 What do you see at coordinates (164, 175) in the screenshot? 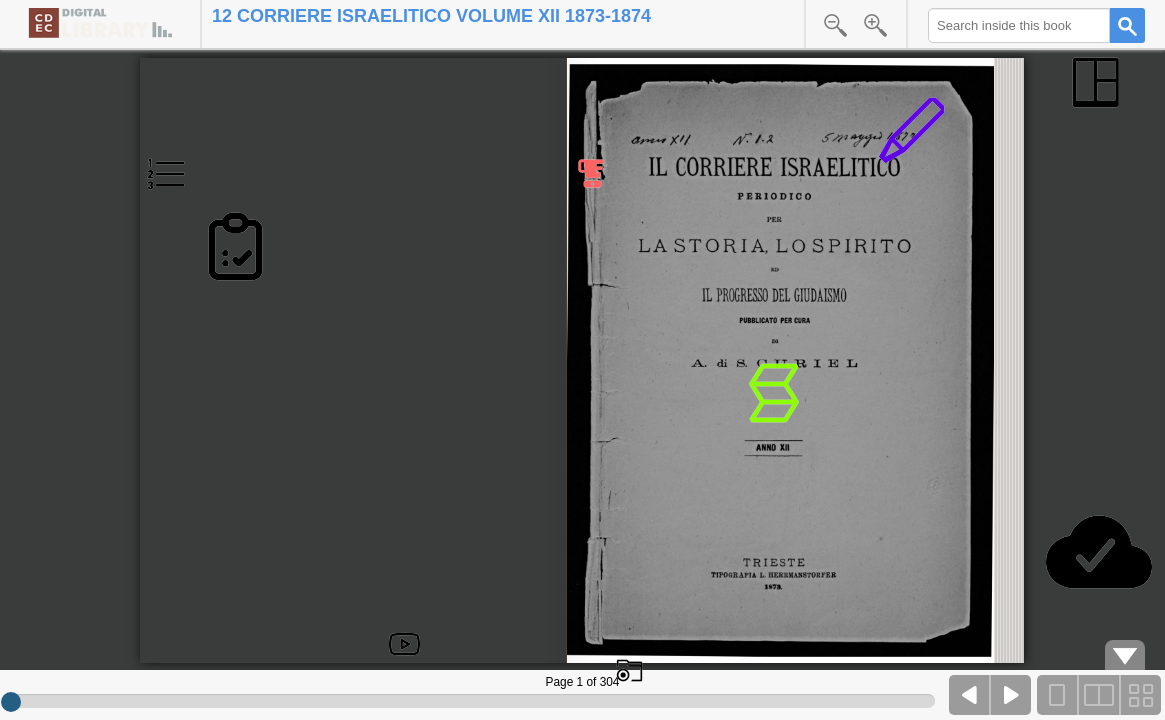
I see `create a numbered list` at bounding box center [164, 175].